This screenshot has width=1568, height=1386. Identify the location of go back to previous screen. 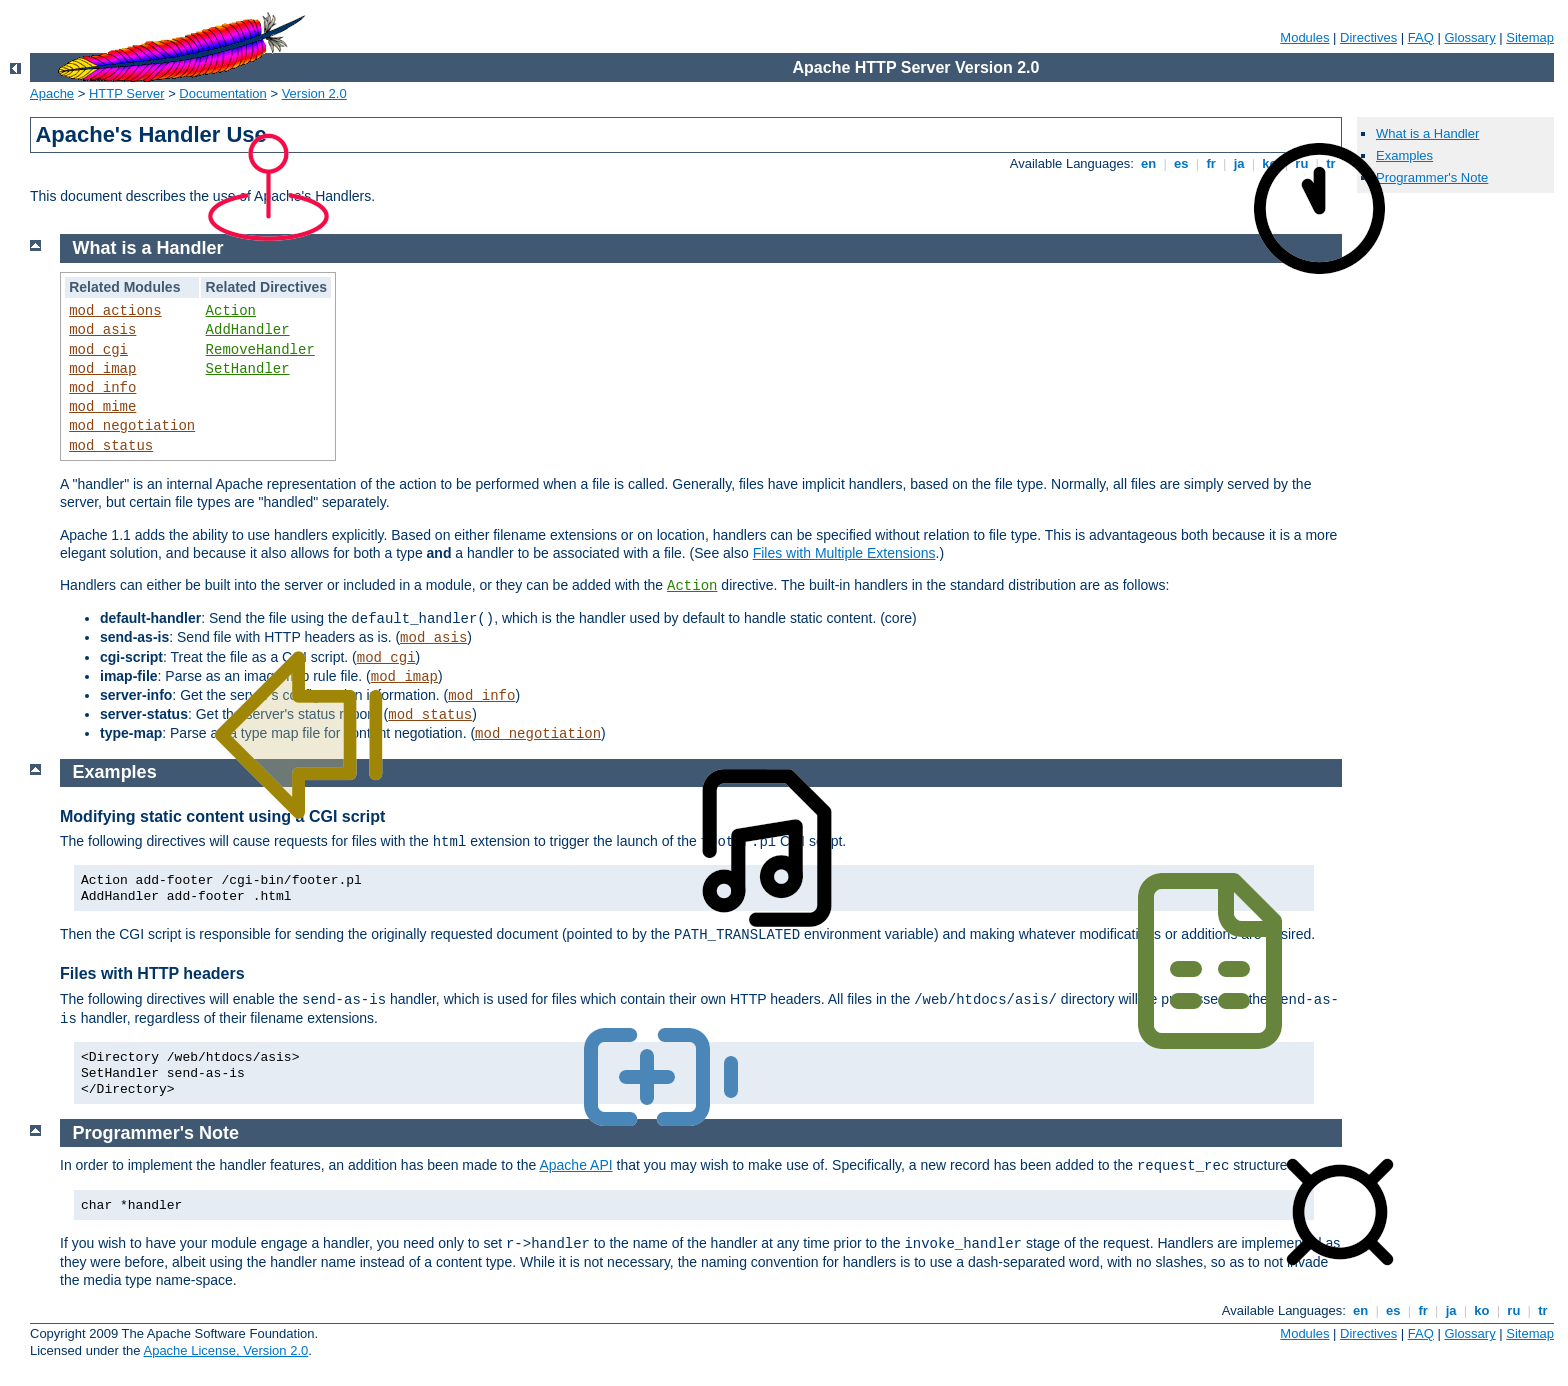
(305, 735).